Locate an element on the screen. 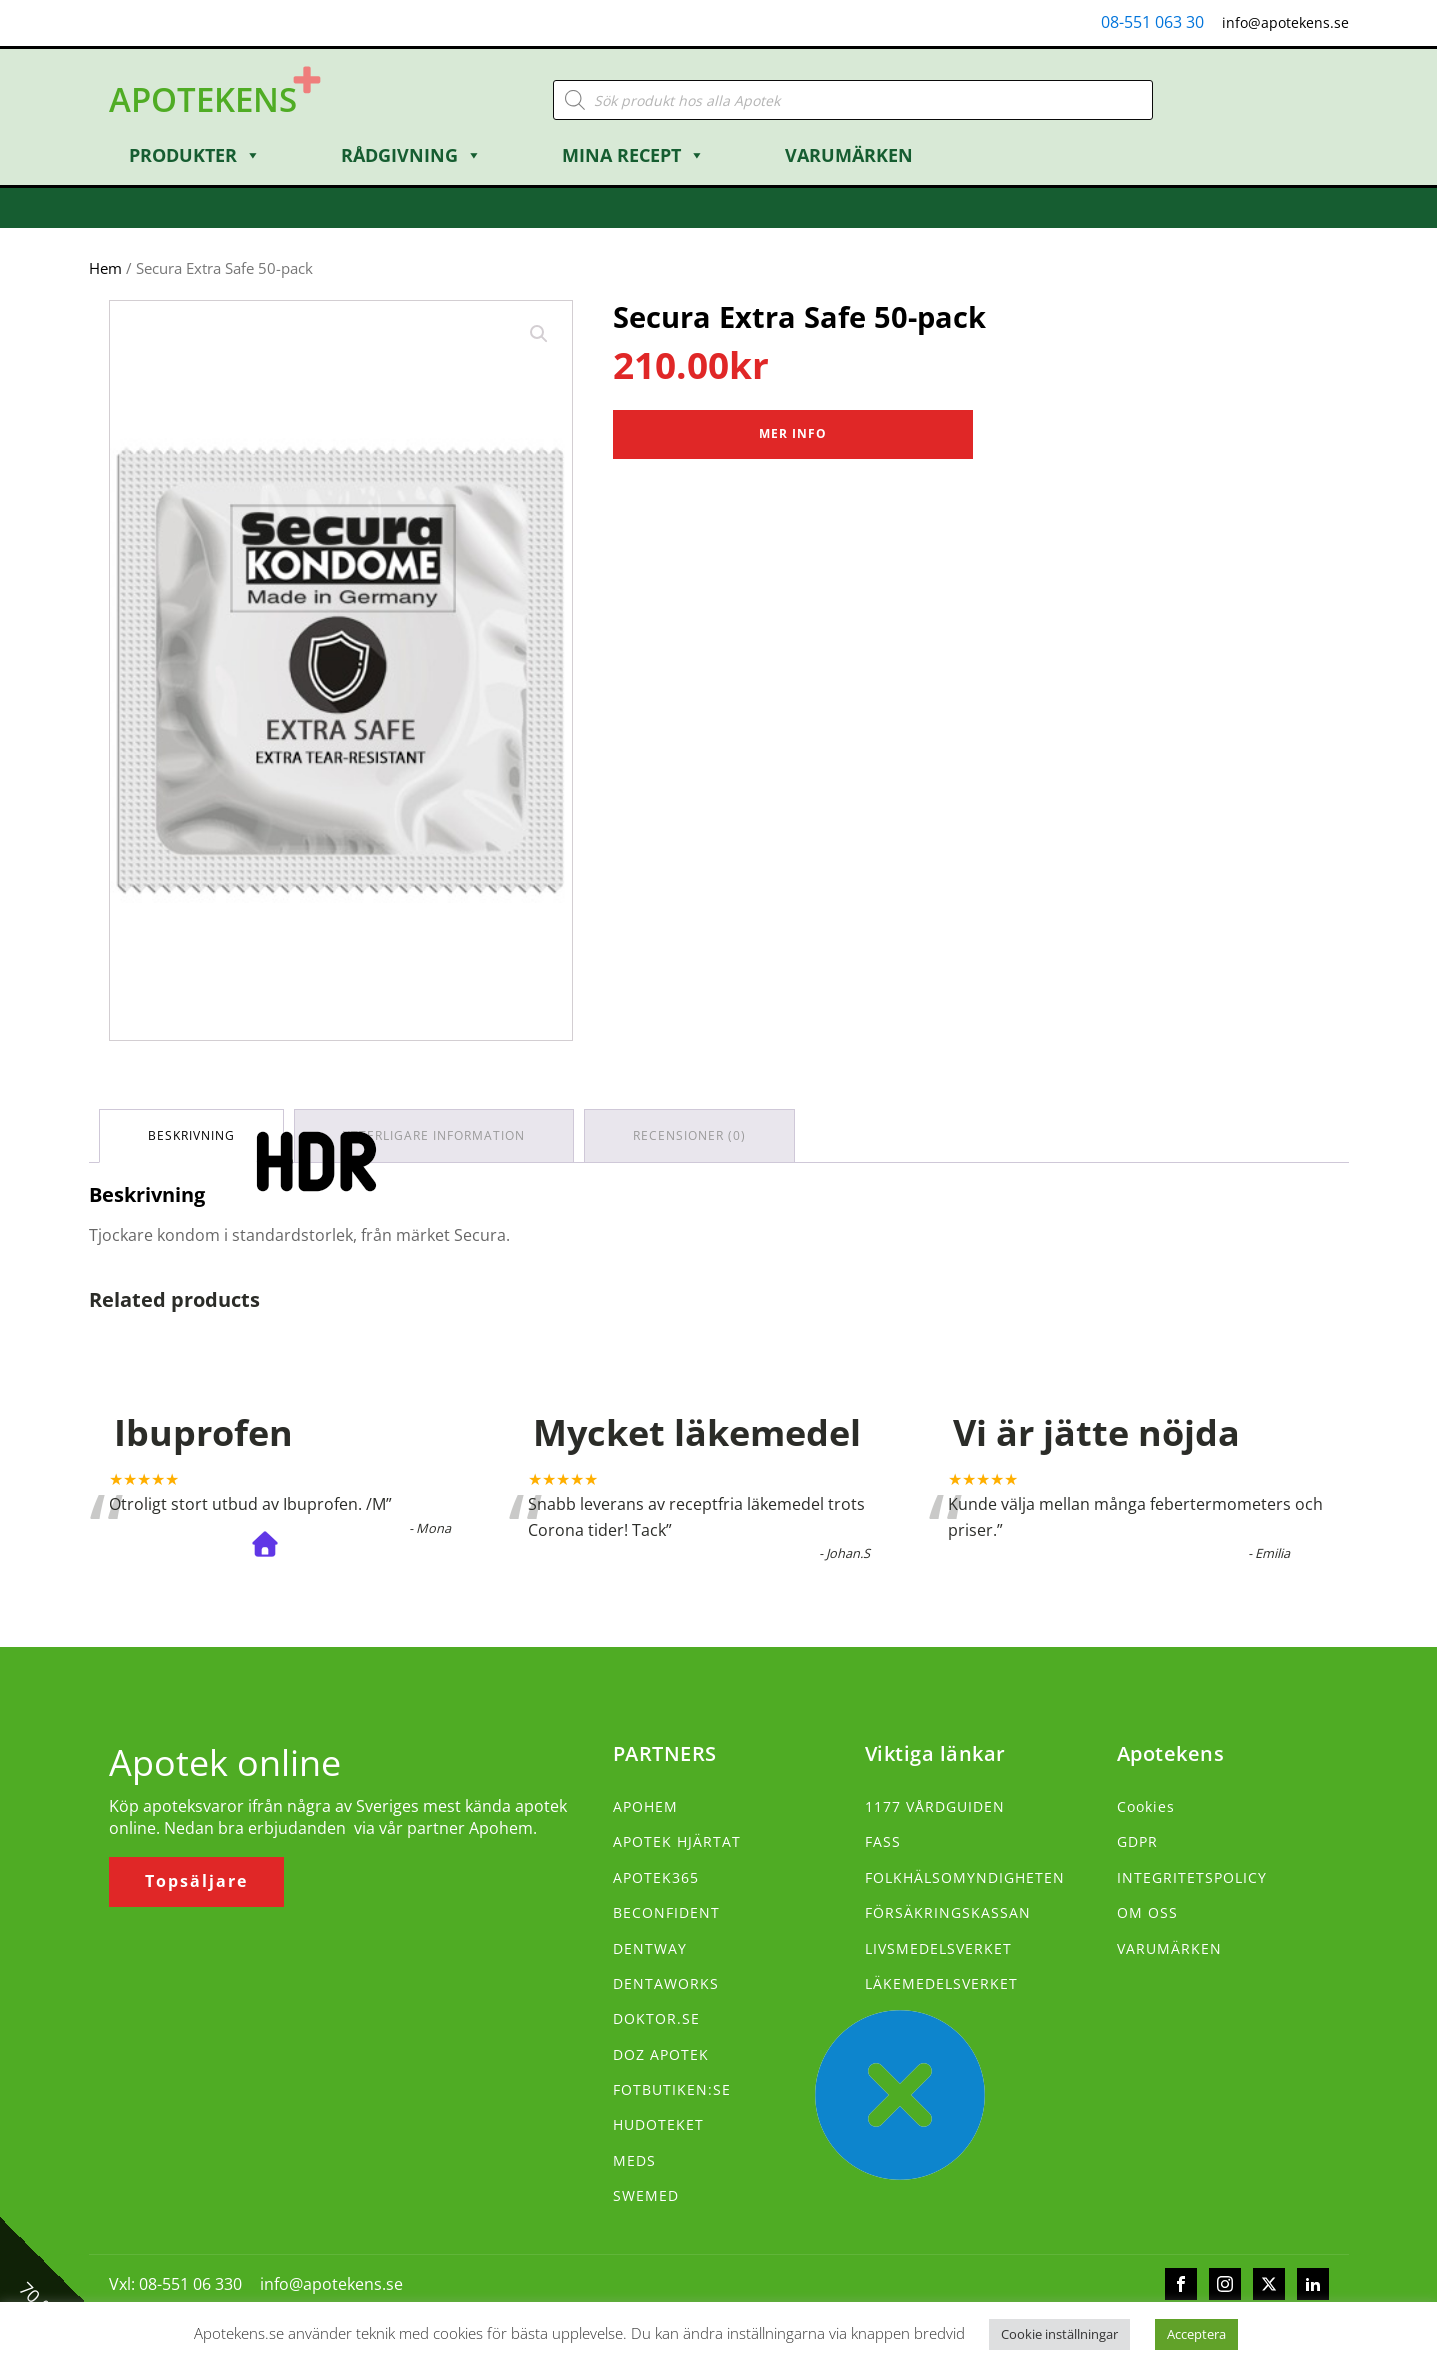  navigate to home screen is located at coordinates (265, 1544).